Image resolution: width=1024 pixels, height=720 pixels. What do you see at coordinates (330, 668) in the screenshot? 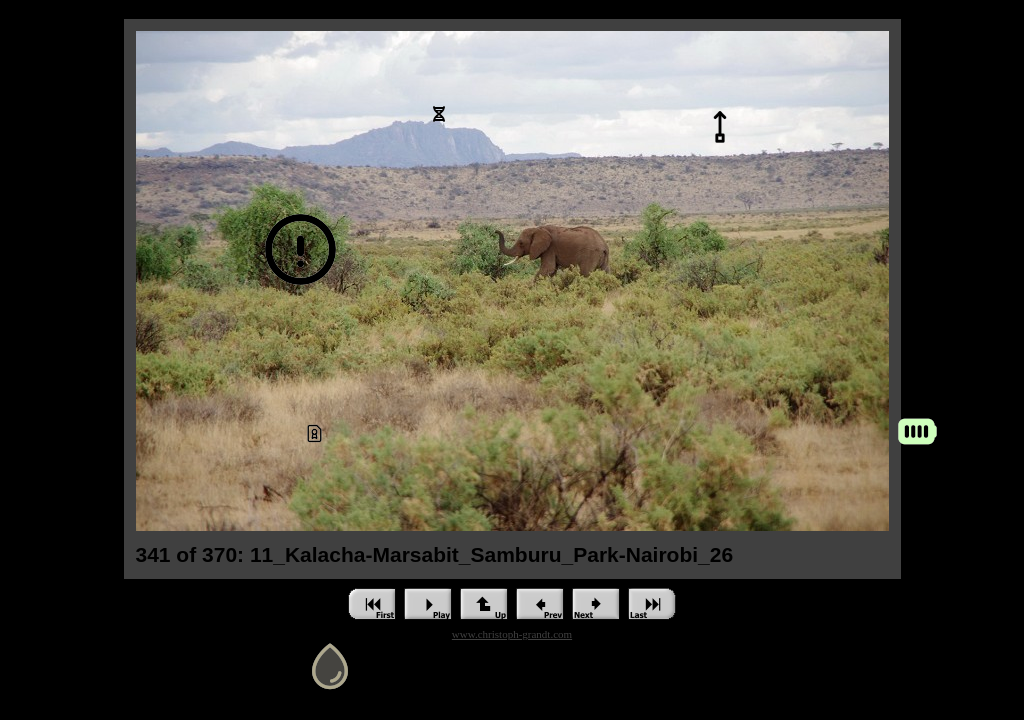
I see `adjust humidity or water settings` at bounding box center [330, 668].